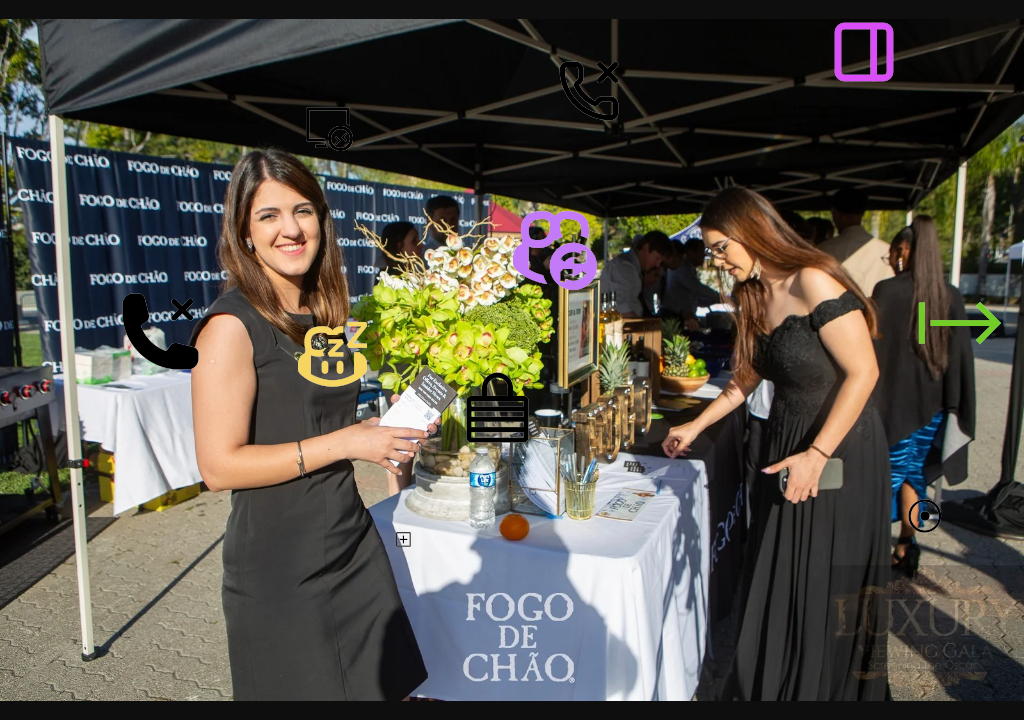 The width and height of the screenshot is (1024, 720). Describe the element at coordinates (404, 540) in the screenshot. I see `add a new file or item` at that location.